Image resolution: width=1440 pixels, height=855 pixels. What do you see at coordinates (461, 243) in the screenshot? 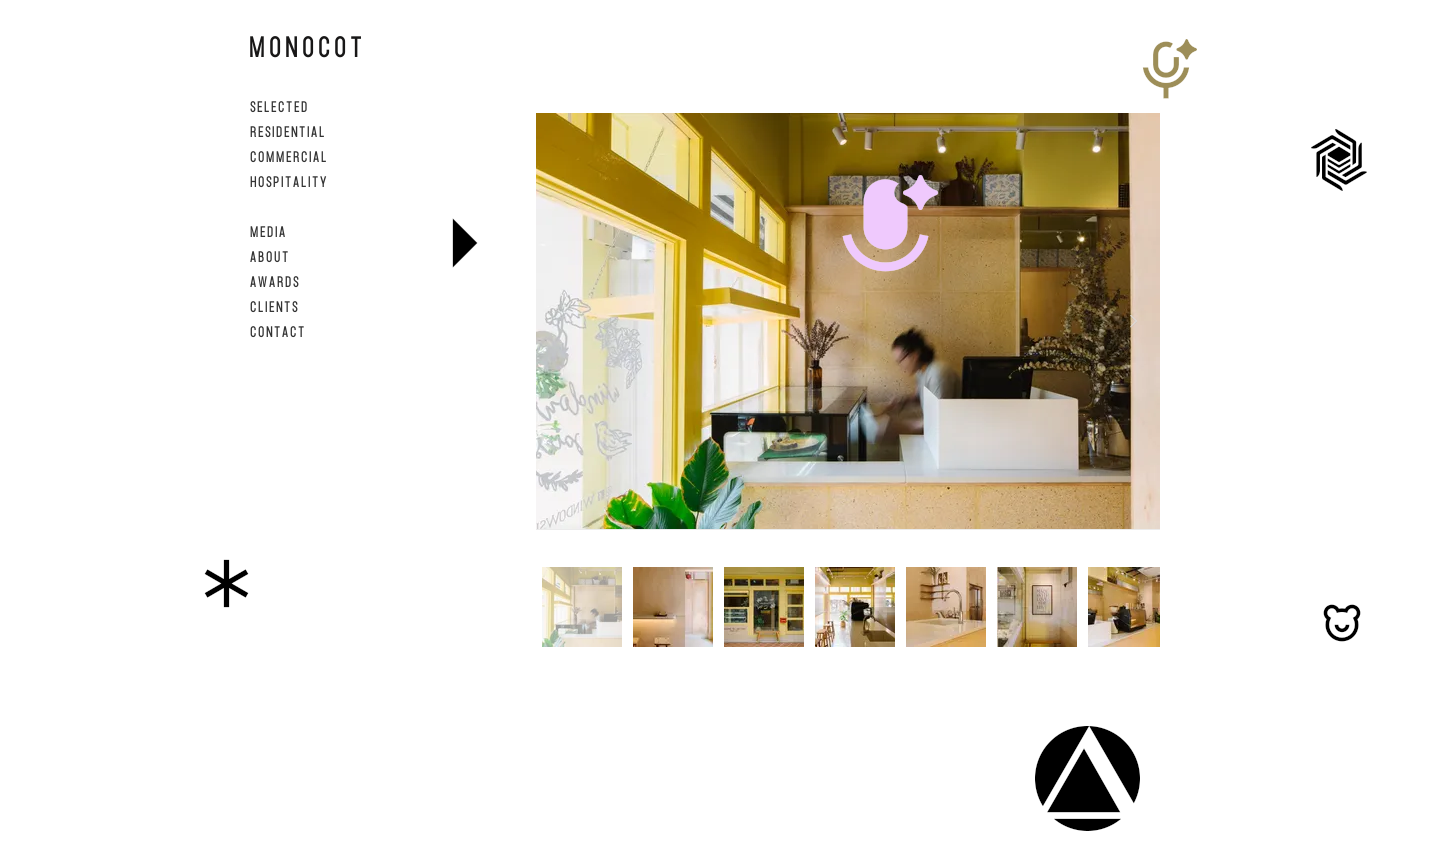
I see `navigate to the next item or screen` at bounding box center [461, 243].